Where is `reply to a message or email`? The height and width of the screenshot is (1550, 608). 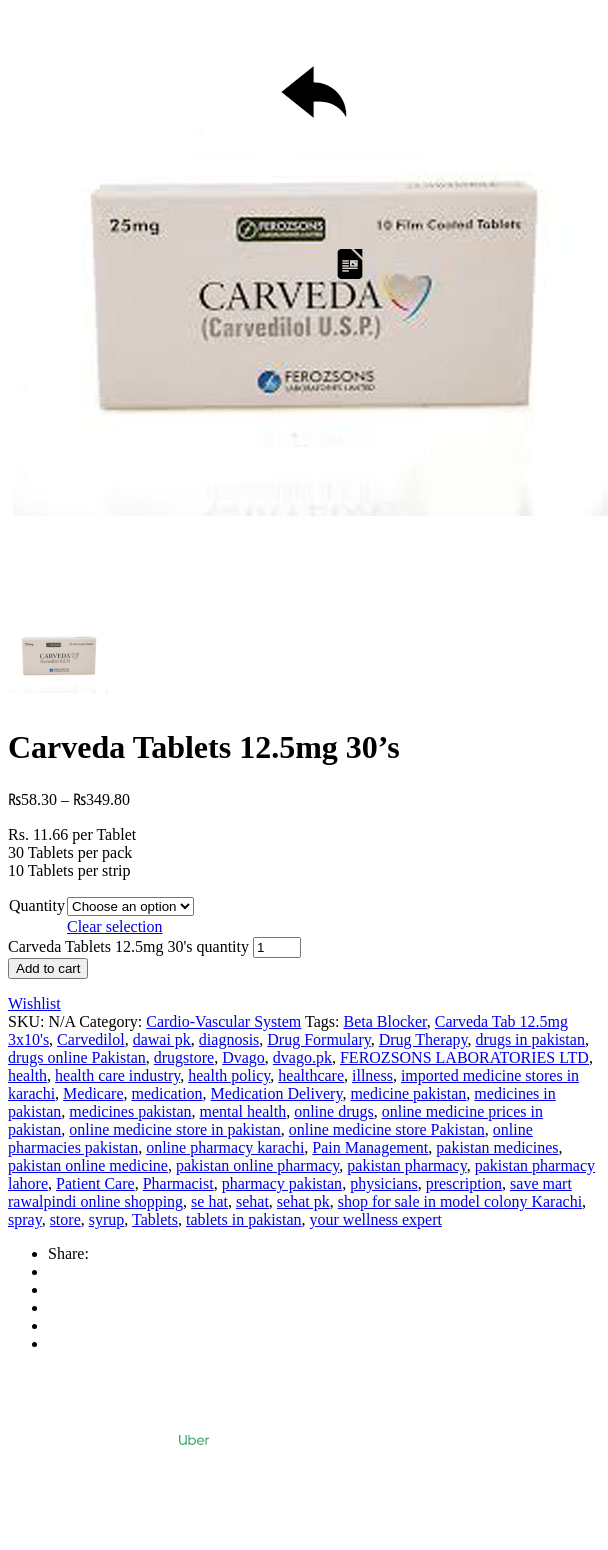 reply to a message or email is located at coordinates (317, 92).